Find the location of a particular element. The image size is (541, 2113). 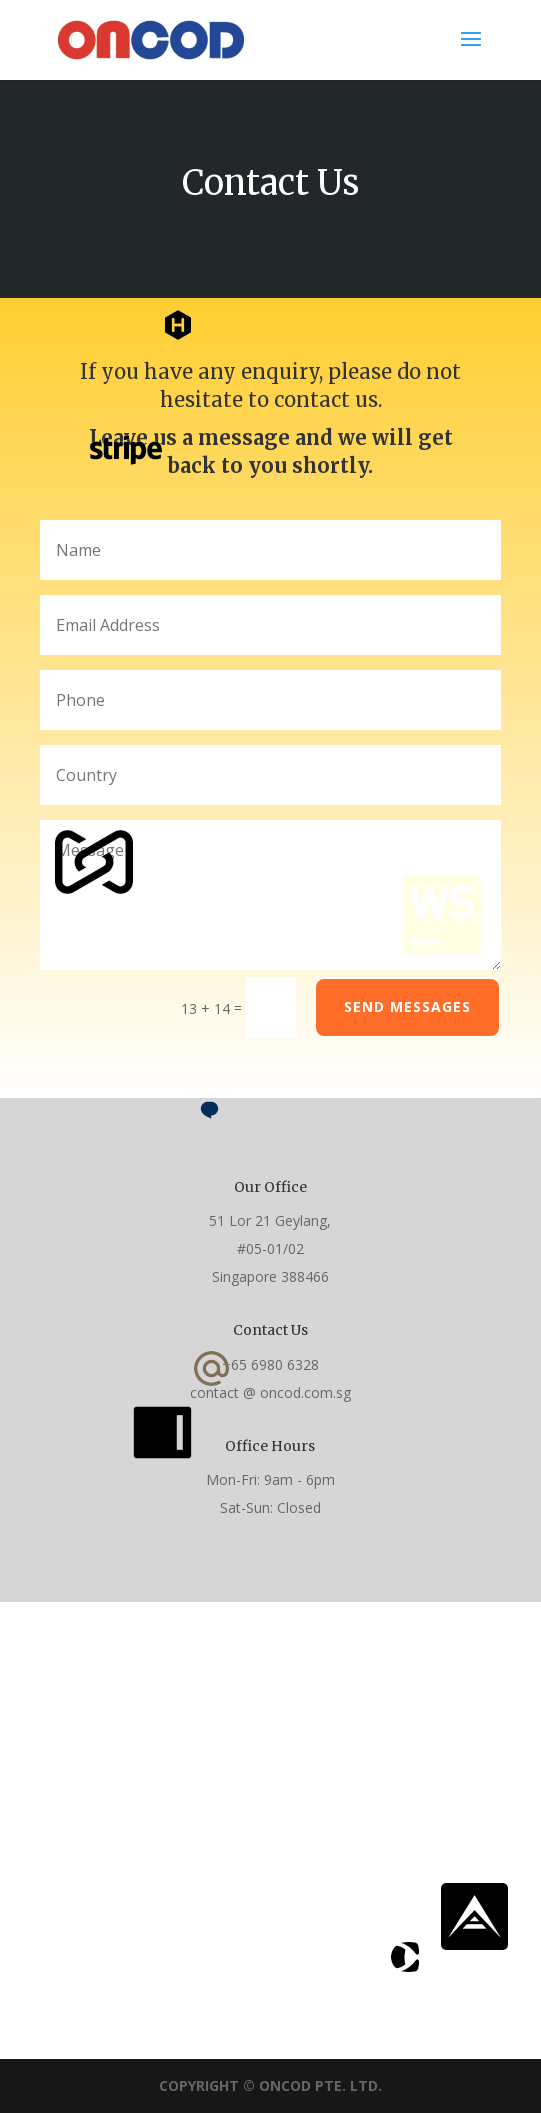

switch to right sidebar layout is located at coordinates (162, 1432).